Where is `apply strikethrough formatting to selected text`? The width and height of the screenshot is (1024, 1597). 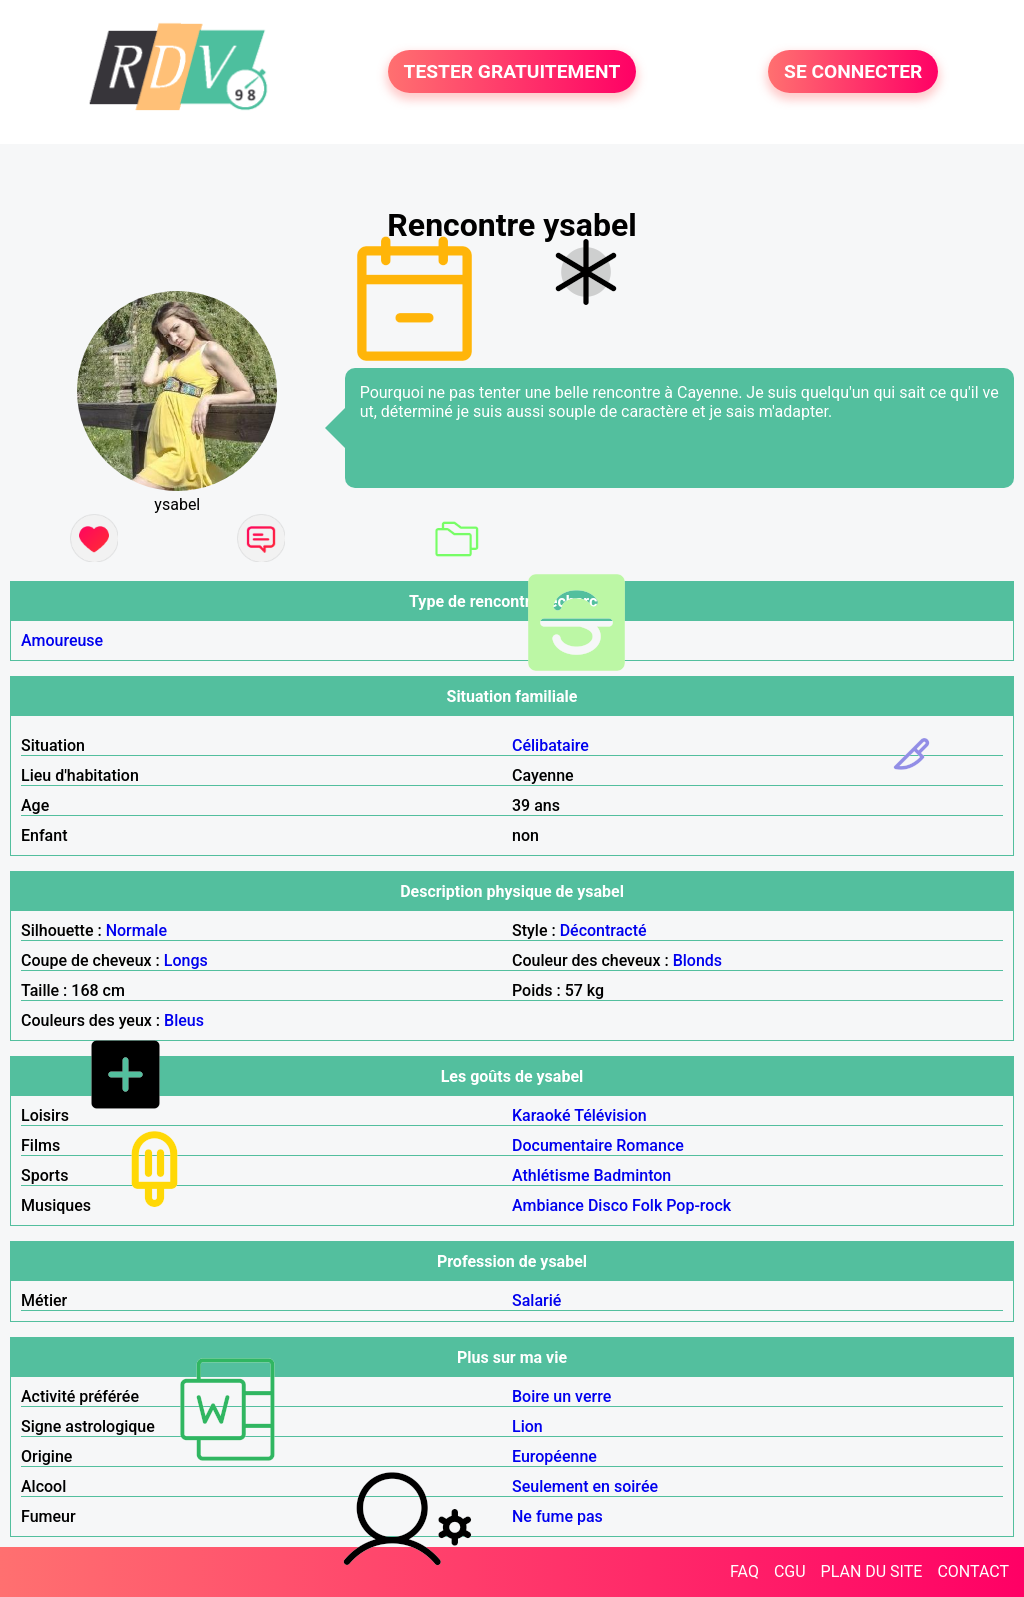
apply strikethrough formatting to selected text is located at coordinates (576, 622).